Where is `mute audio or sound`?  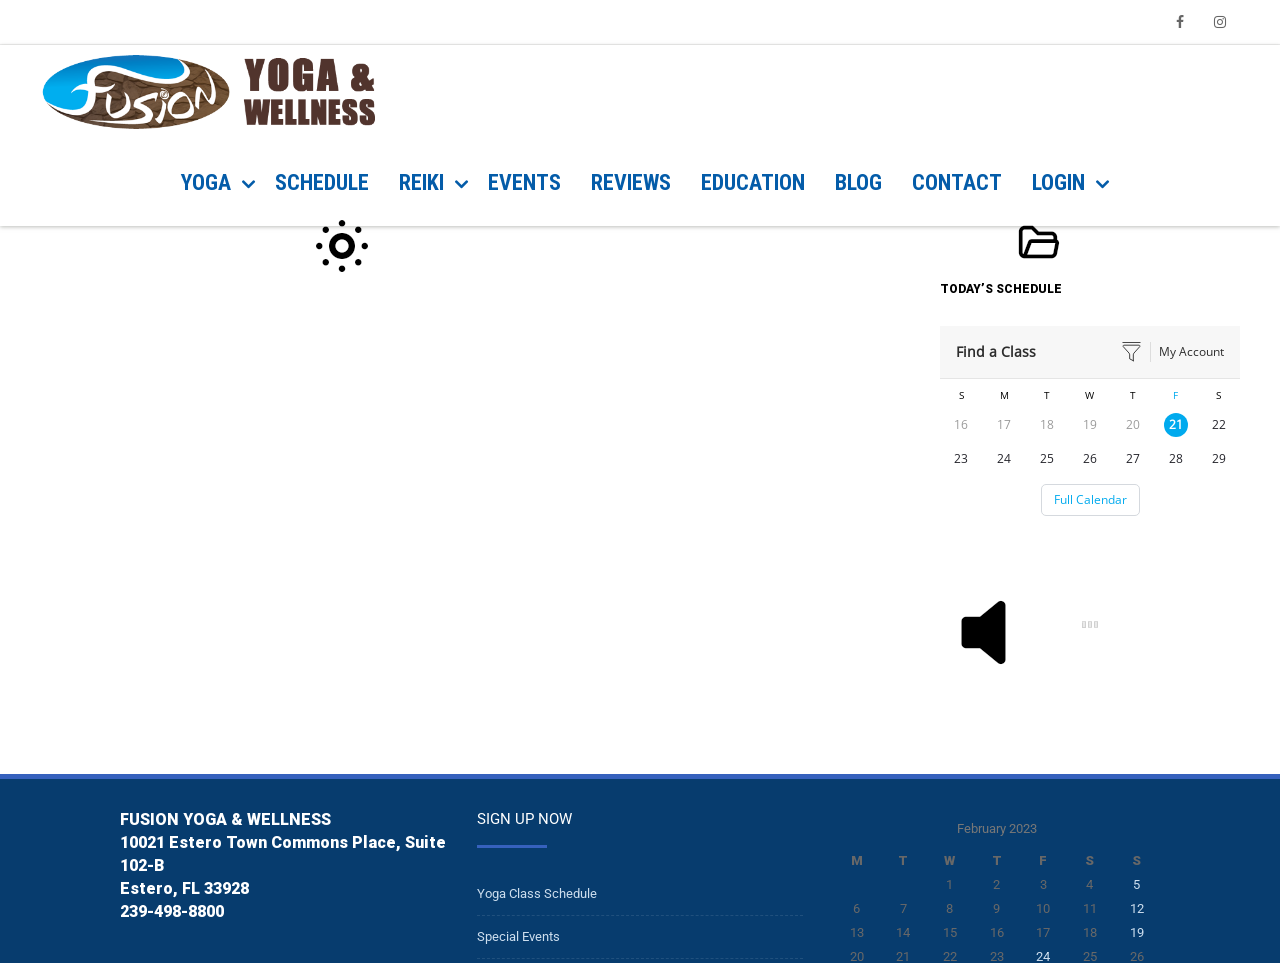
mute audio or sound is located at coordinates (983, 632).